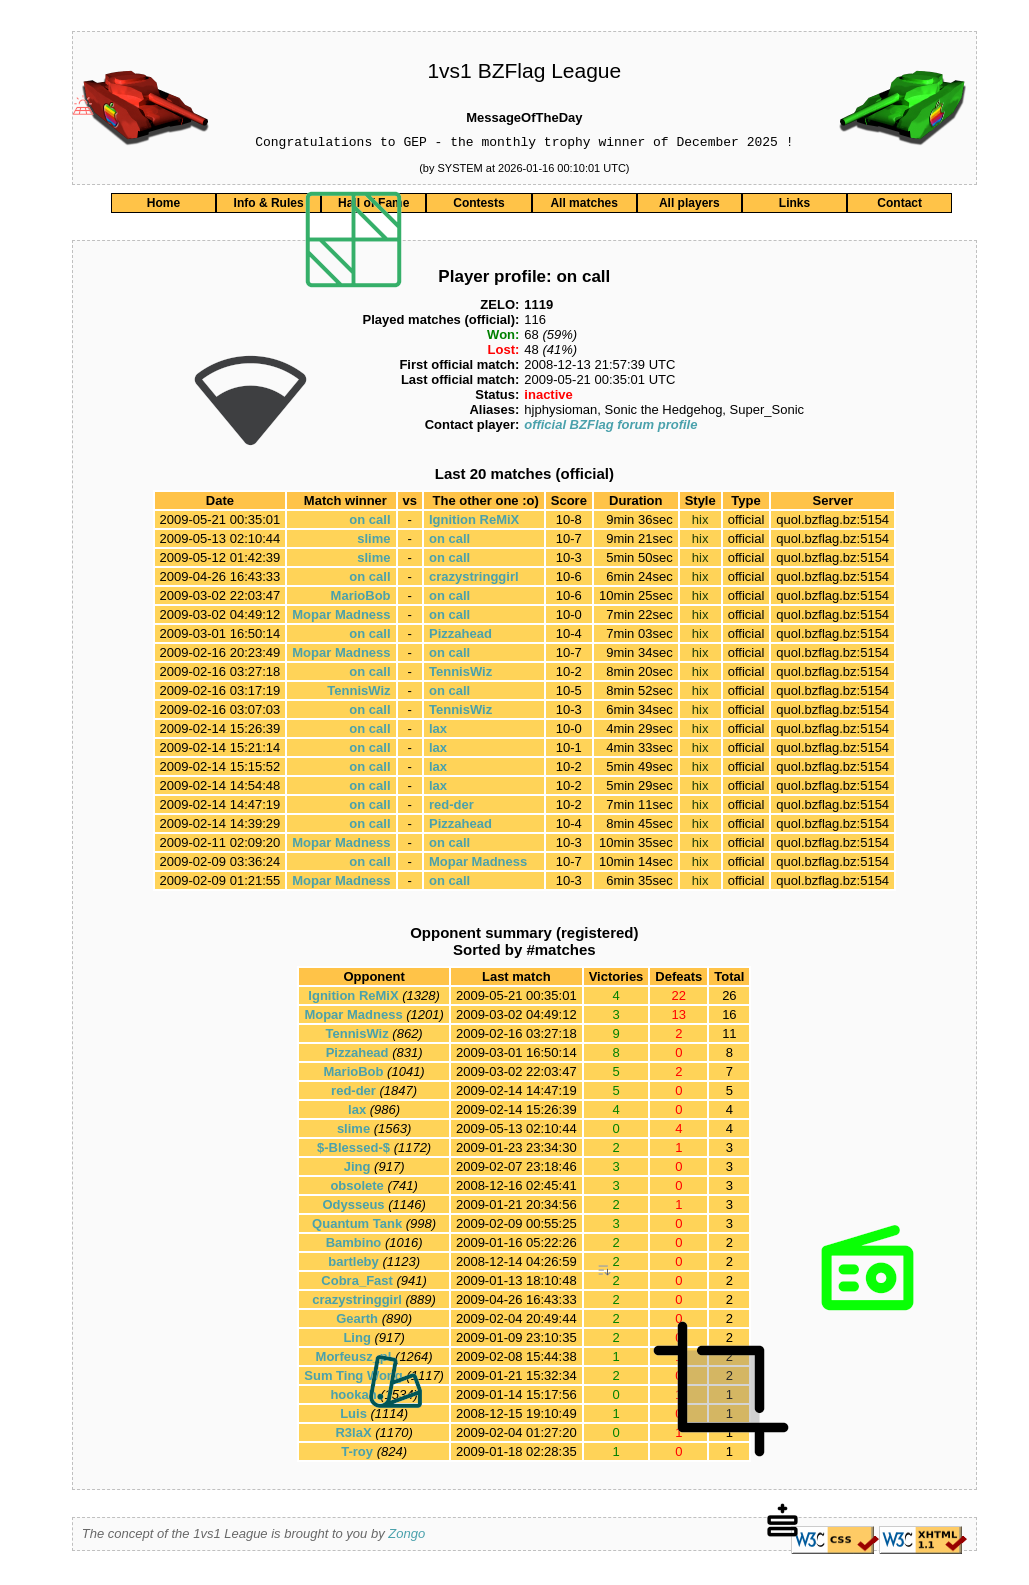 The width and height of the screenshot is (1029, 1585). Describe the element at coordinates (867, 1274) in the screenshot. I see `open radio or audio streaming` at that location.